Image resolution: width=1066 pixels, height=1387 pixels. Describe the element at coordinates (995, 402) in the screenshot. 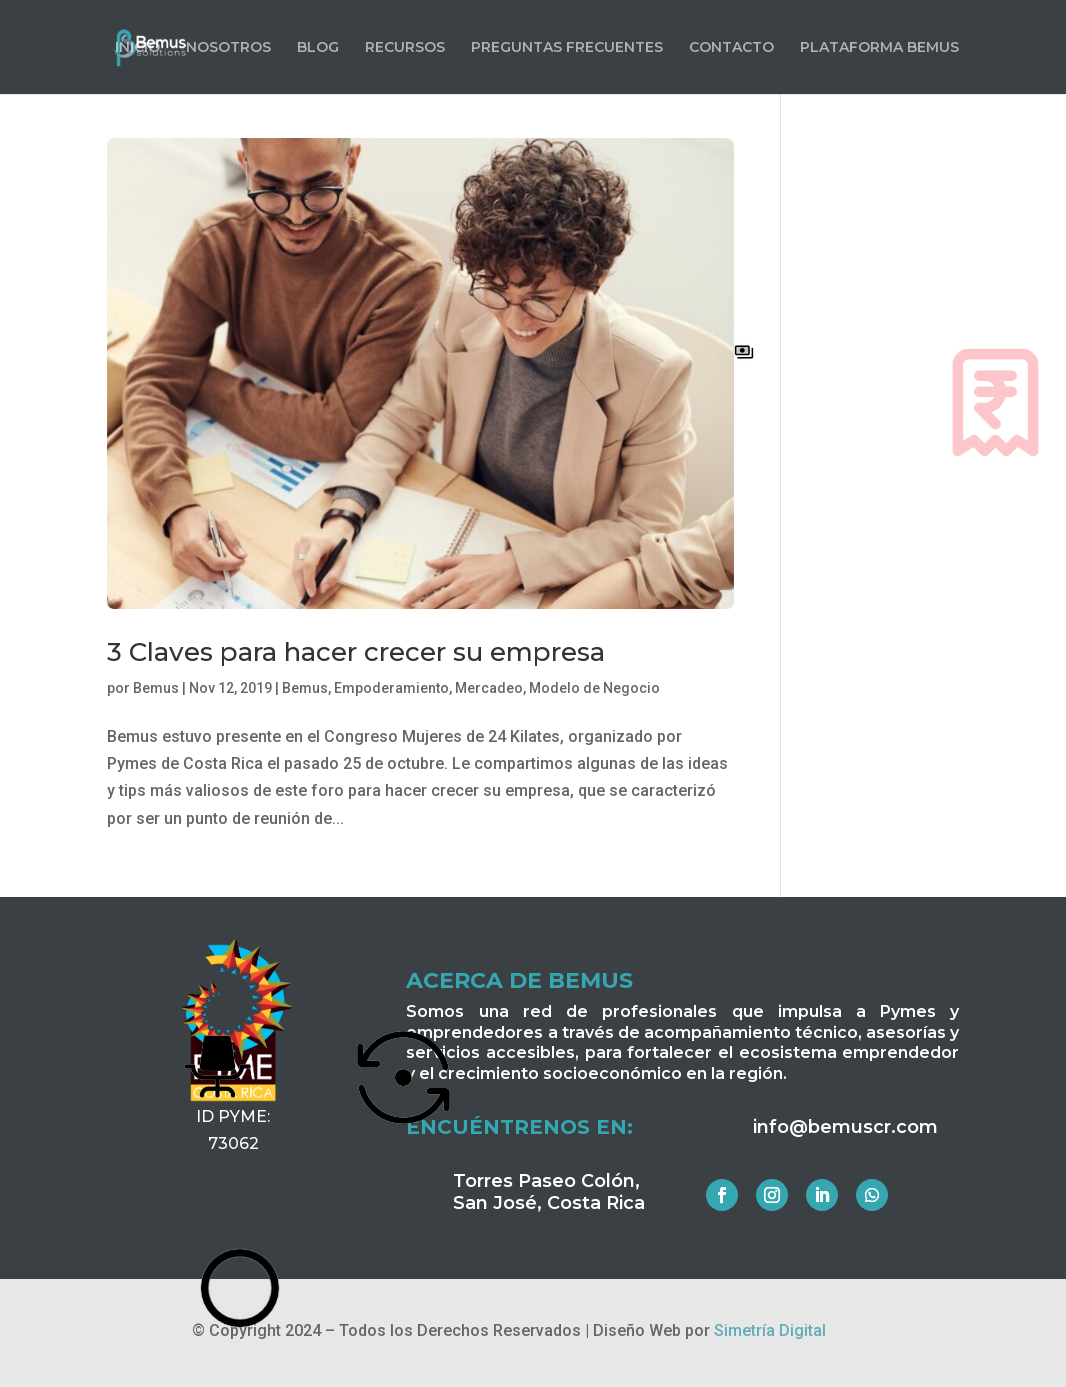

I see `view receipt or transaction in rupees` at that location.